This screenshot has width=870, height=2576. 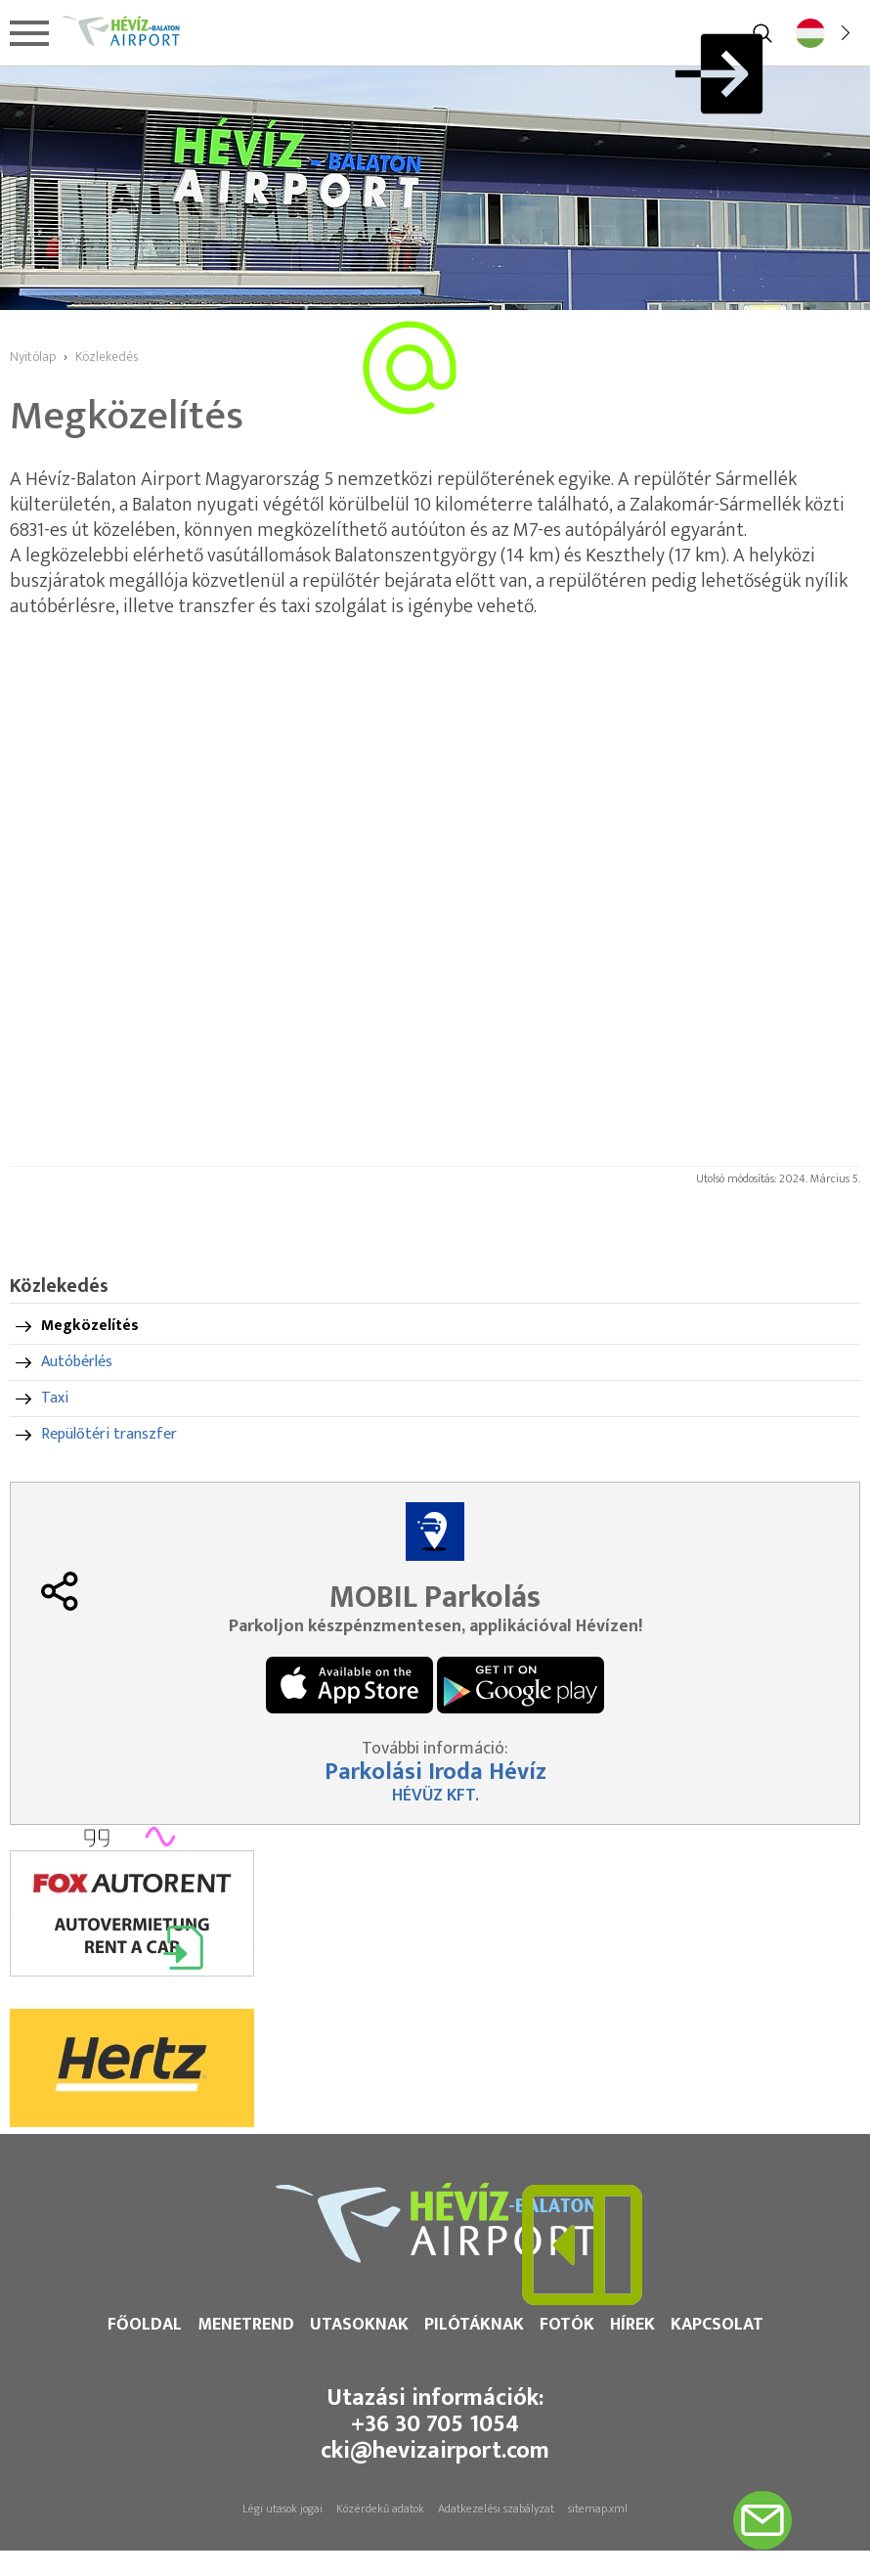 What do you see at coordinates (410, 368) in the screenshot?
I see `mention or tag a user` at bounding box center [410, 368].